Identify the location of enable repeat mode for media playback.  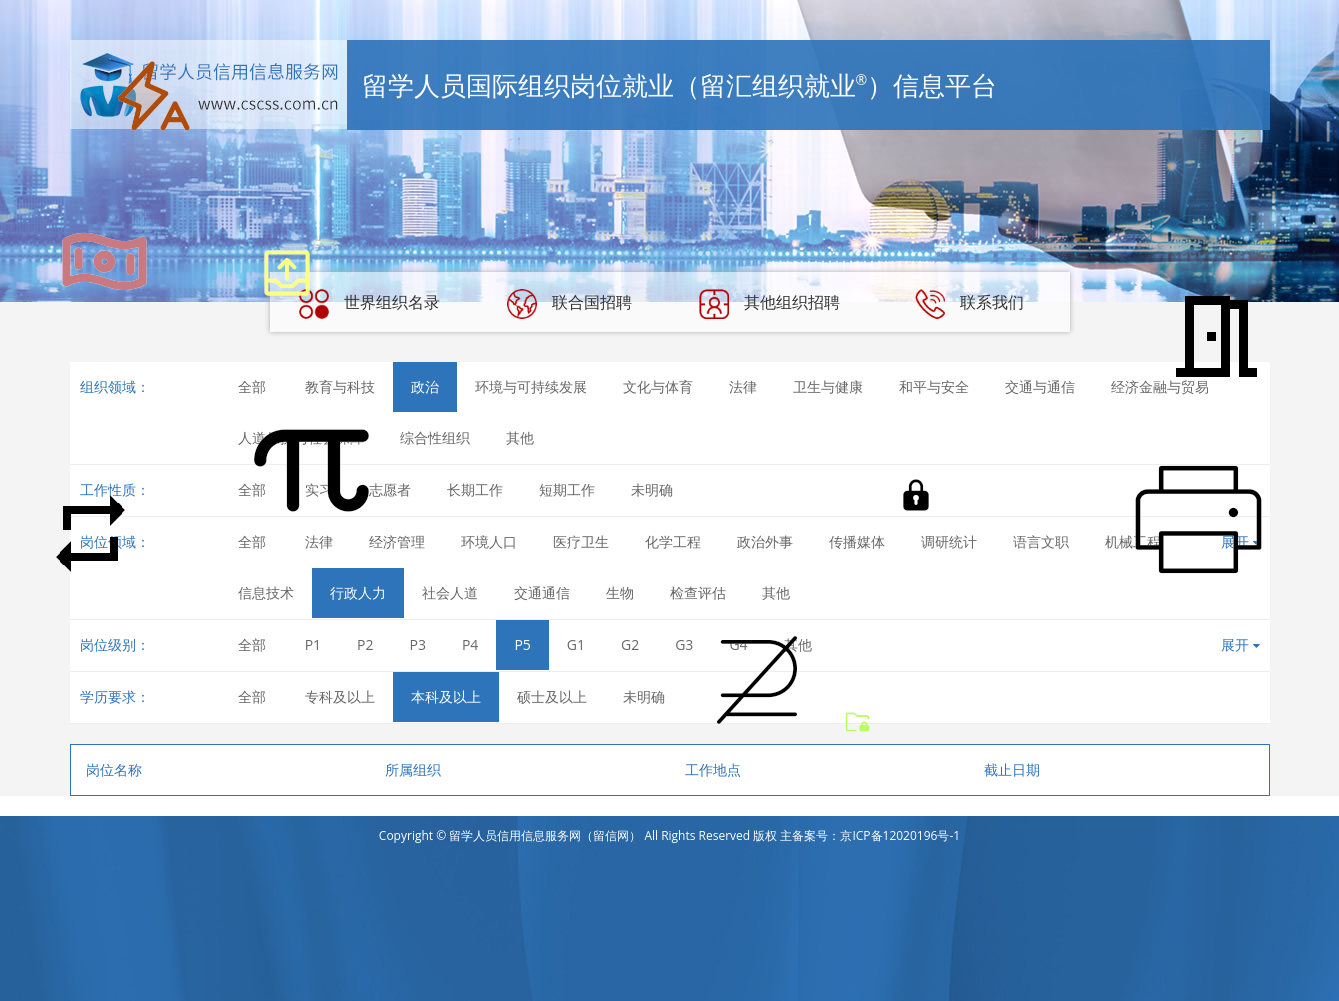
(90, 533).